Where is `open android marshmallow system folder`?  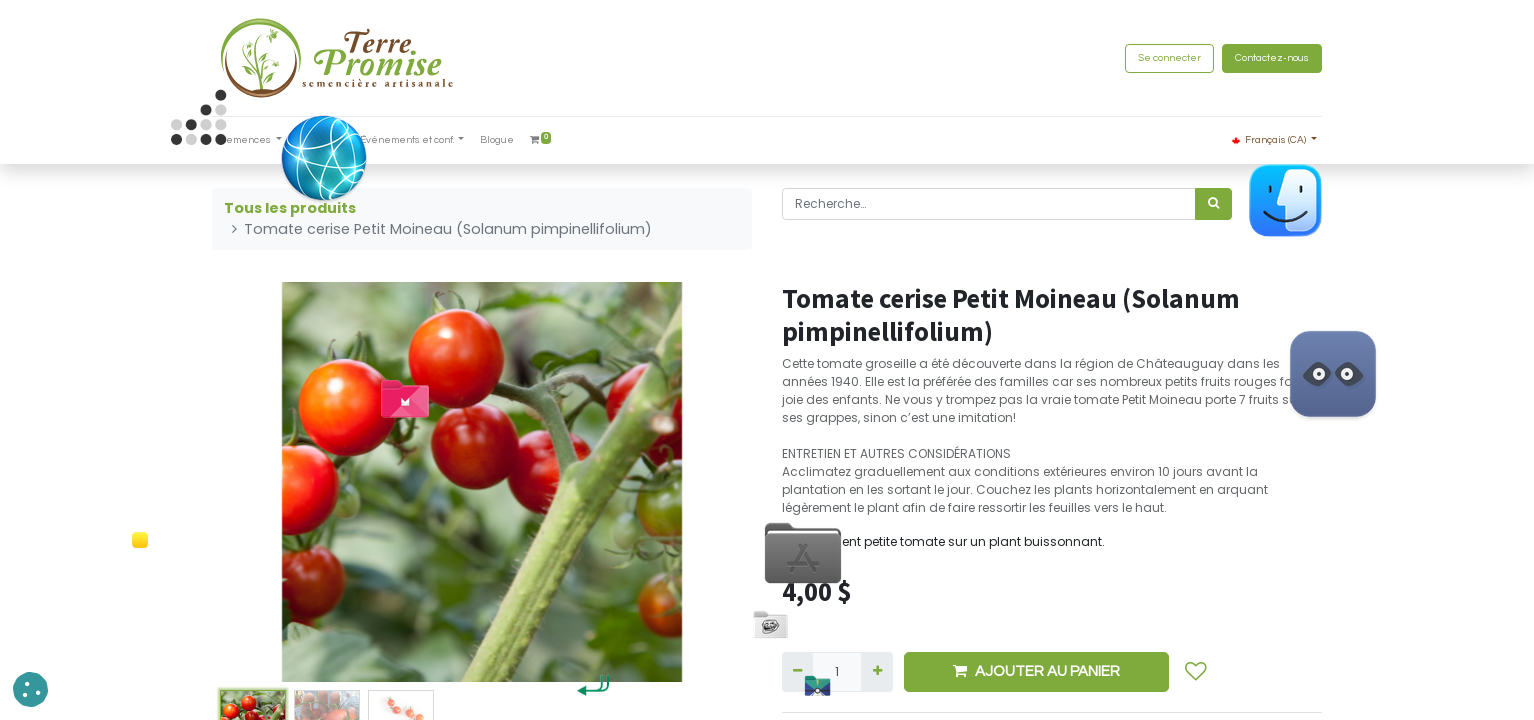 open android marshmallow system folder is located at coordinates (405, 400).